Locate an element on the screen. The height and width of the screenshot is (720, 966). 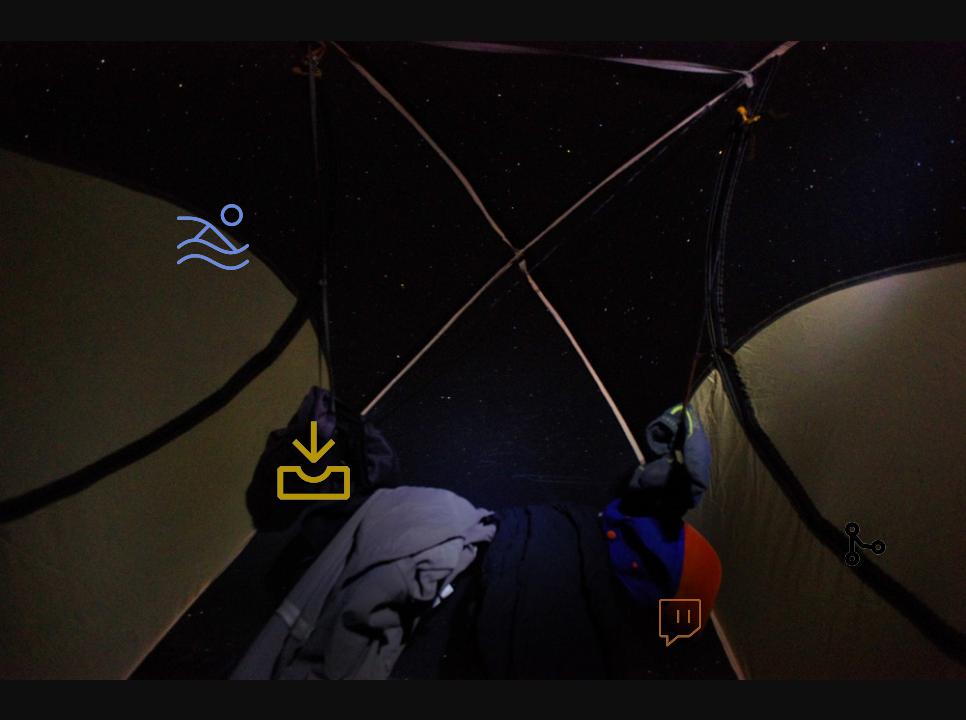
open the Twitch app is located at coordinates (680, 620).